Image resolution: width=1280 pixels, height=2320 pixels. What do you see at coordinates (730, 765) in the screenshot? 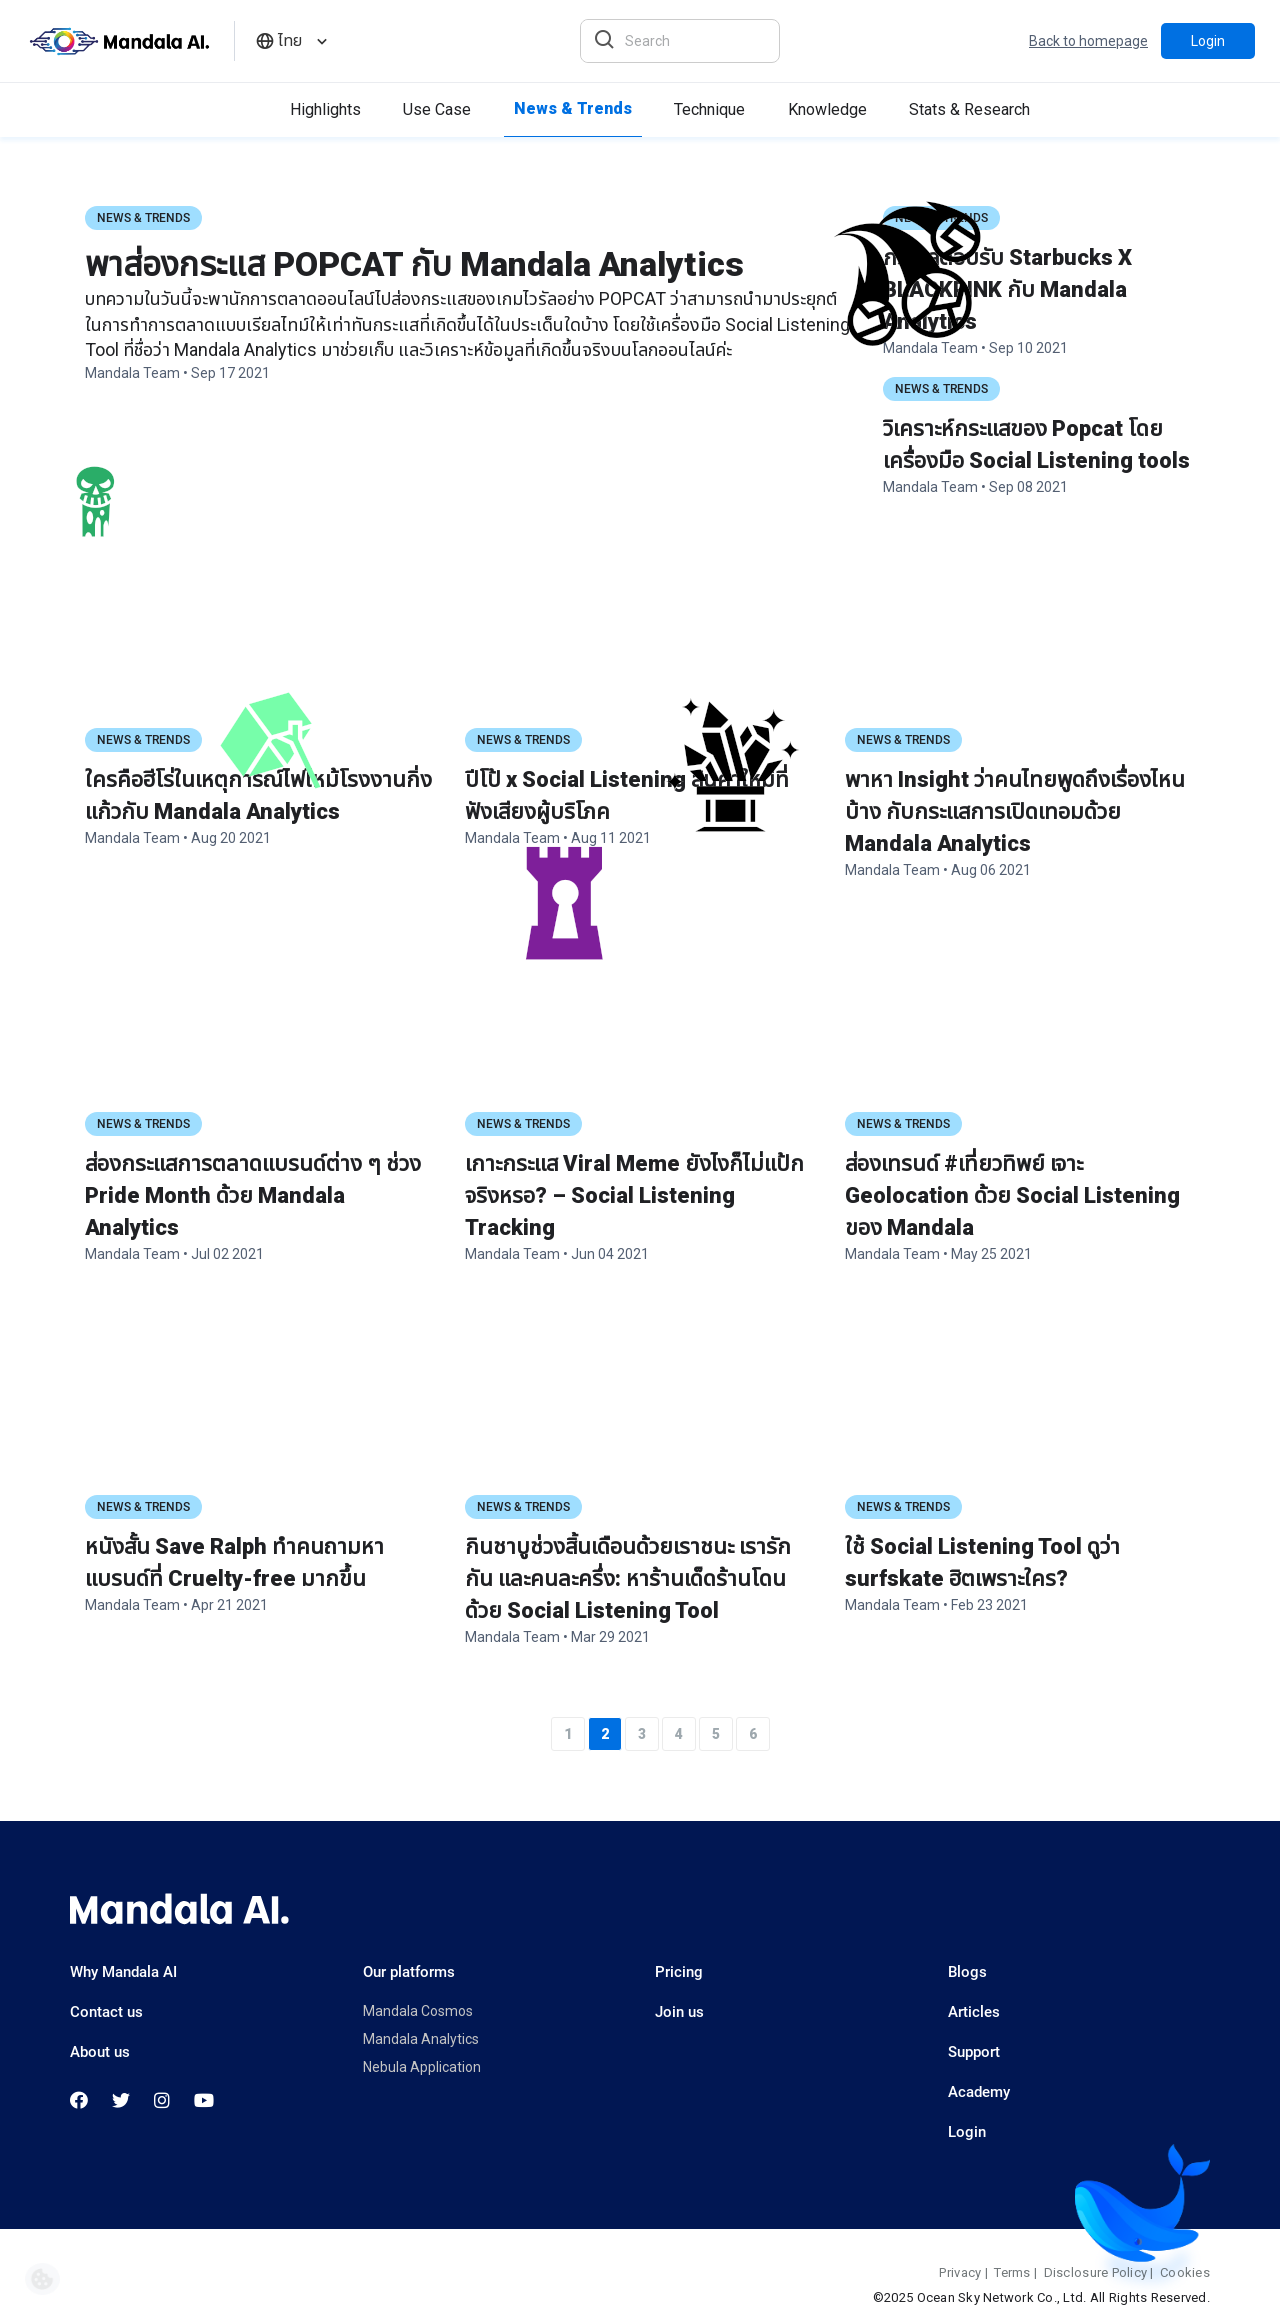
I see `access the crystal shrine location in-game` at bounding box center [730, 765].